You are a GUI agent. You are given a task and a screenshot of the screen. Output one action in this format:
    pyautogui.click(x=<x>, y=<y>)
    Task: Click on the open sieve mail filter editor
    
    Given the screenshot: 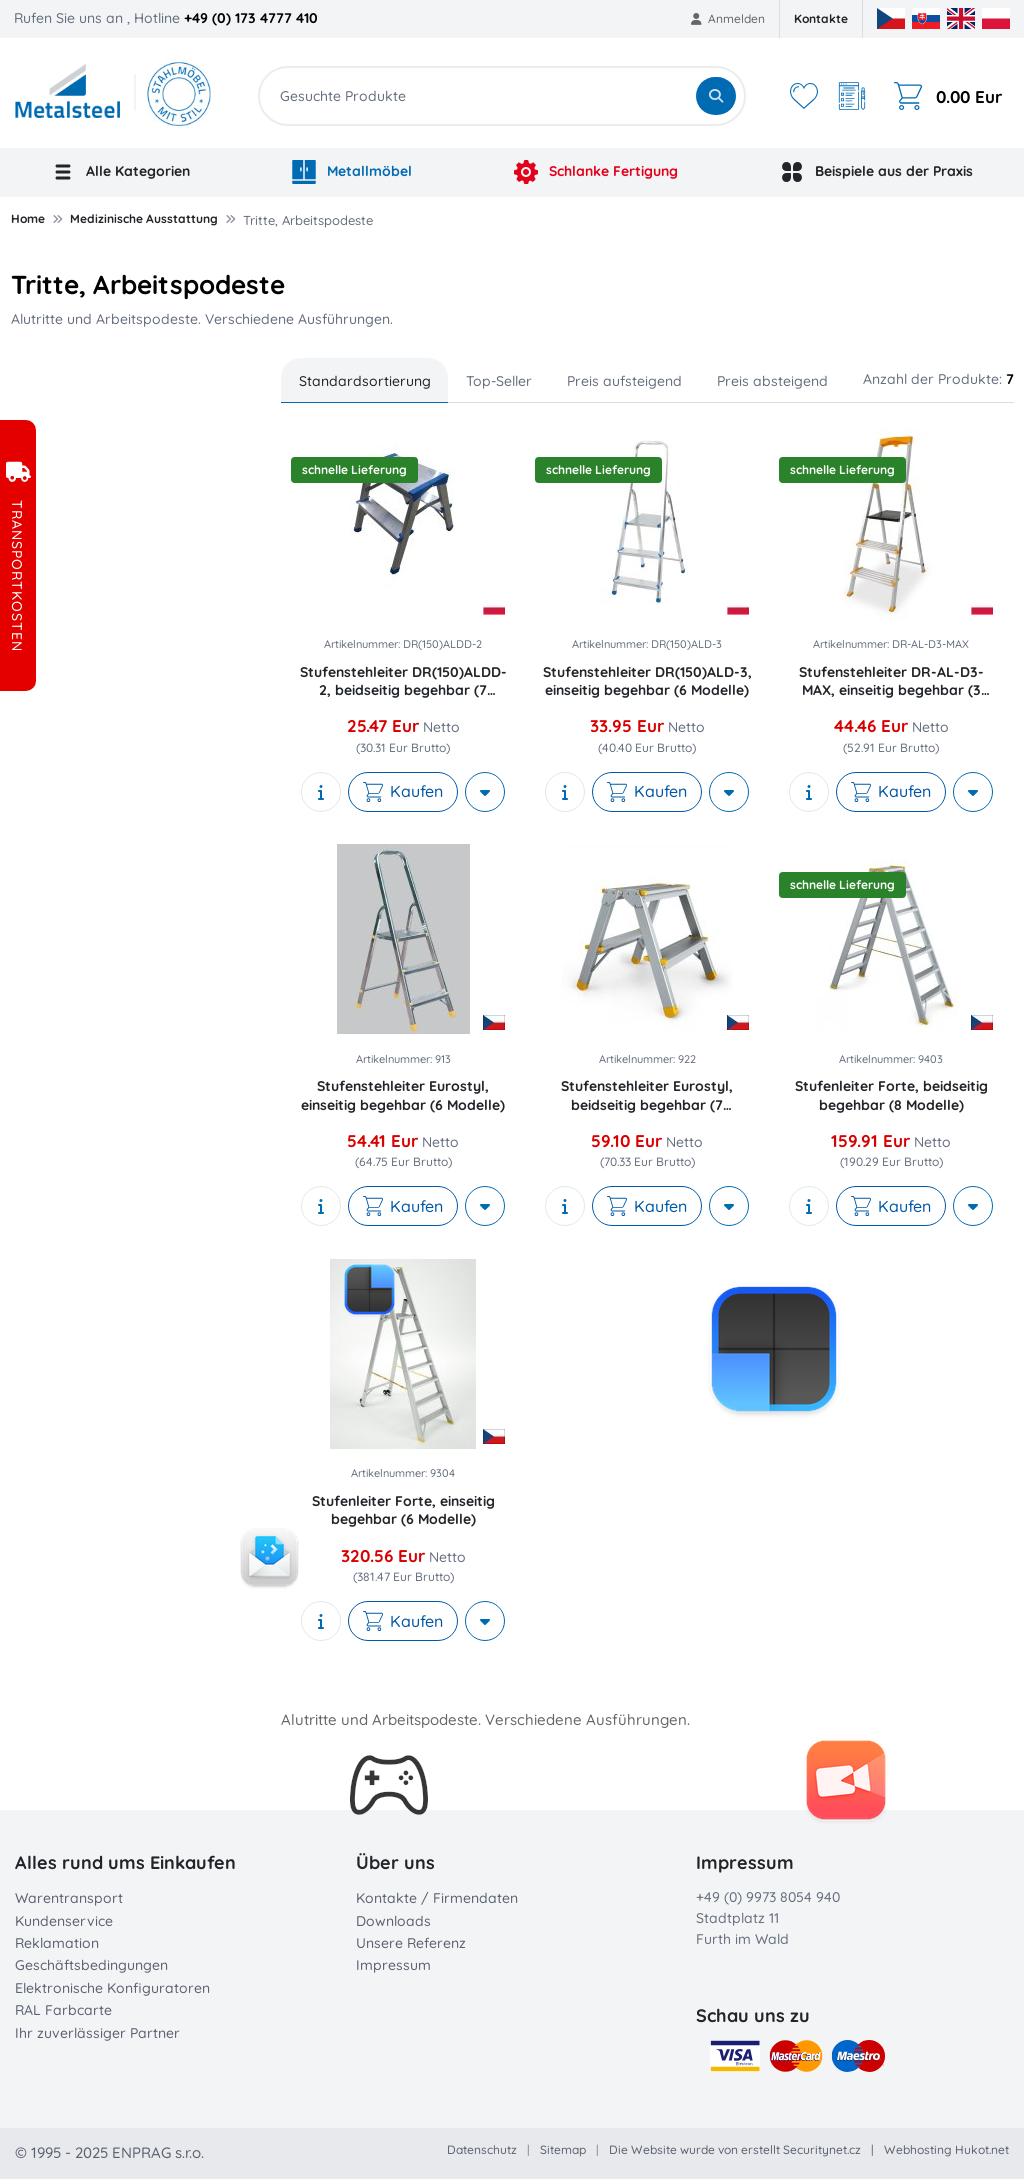 What is the action you would take?
    pyautogui.click(x=269, y=1557)
    